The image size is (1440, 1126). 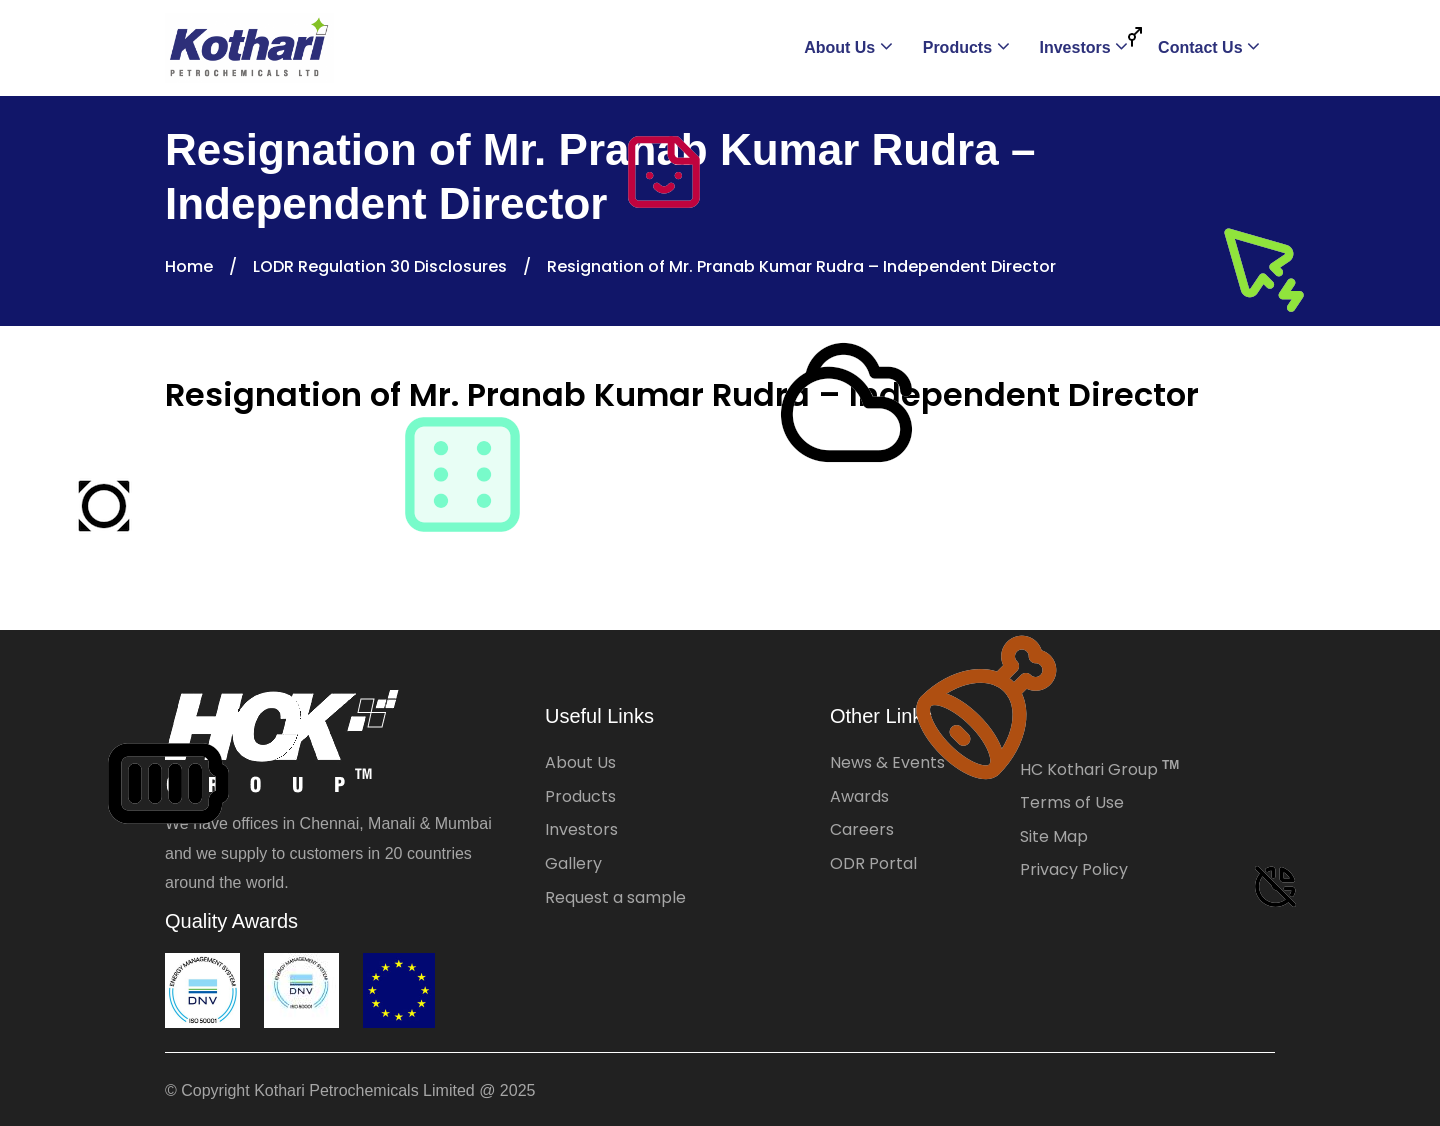 What do you see at coordinates (168, 783) in the screenshot?
I see `indicates full or nearly full battery level` at bounding box center [168, 783].